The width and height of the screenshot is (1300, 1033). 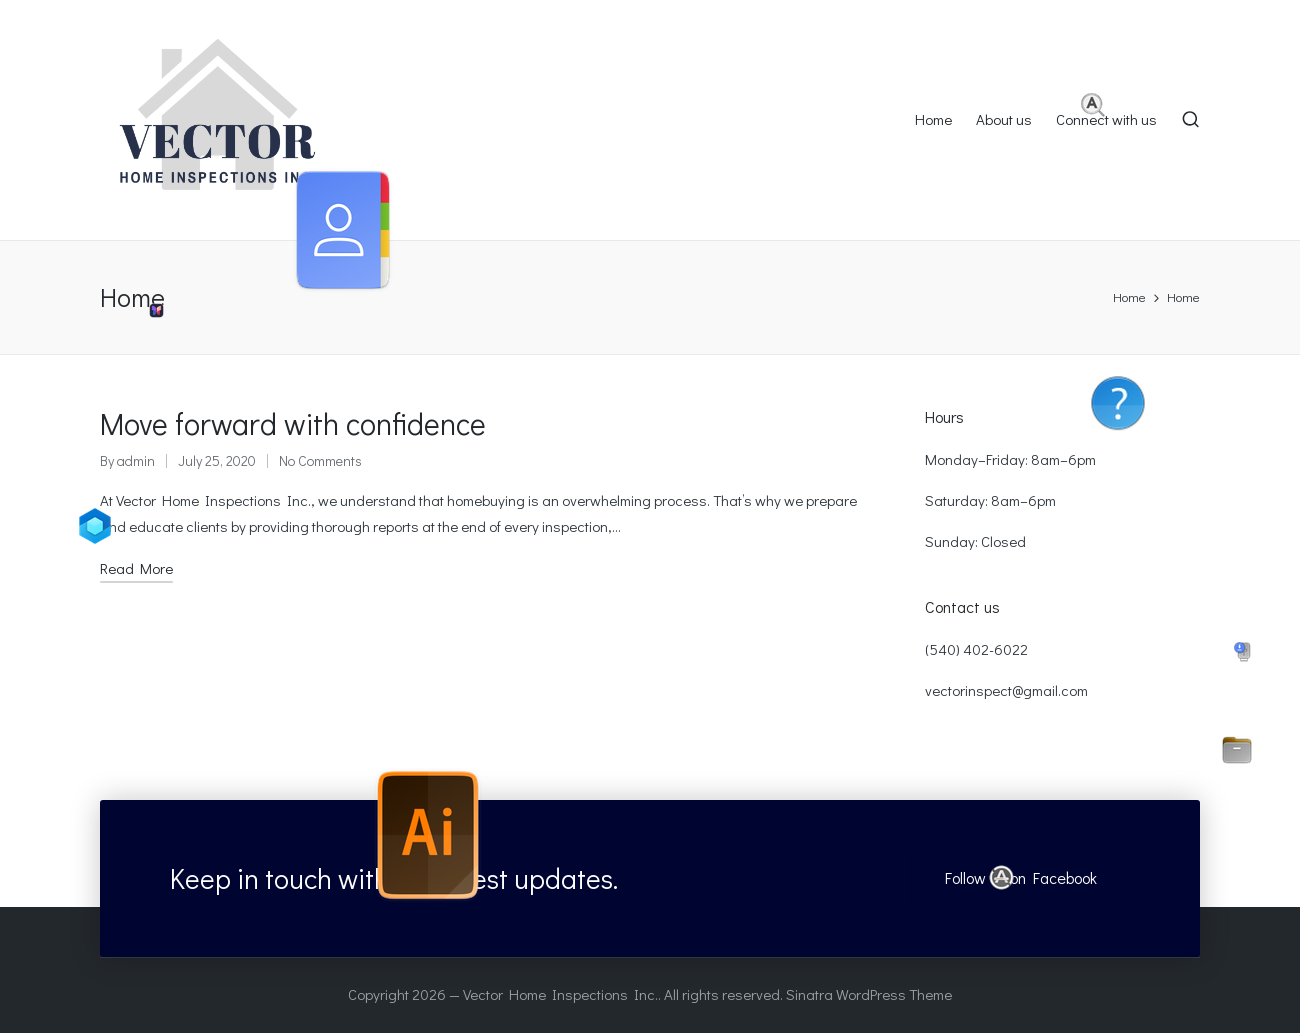 What do you see at coordinates (156, 310) in the screenshot?
I see `open the journal app` at bounding box center [156, 310].